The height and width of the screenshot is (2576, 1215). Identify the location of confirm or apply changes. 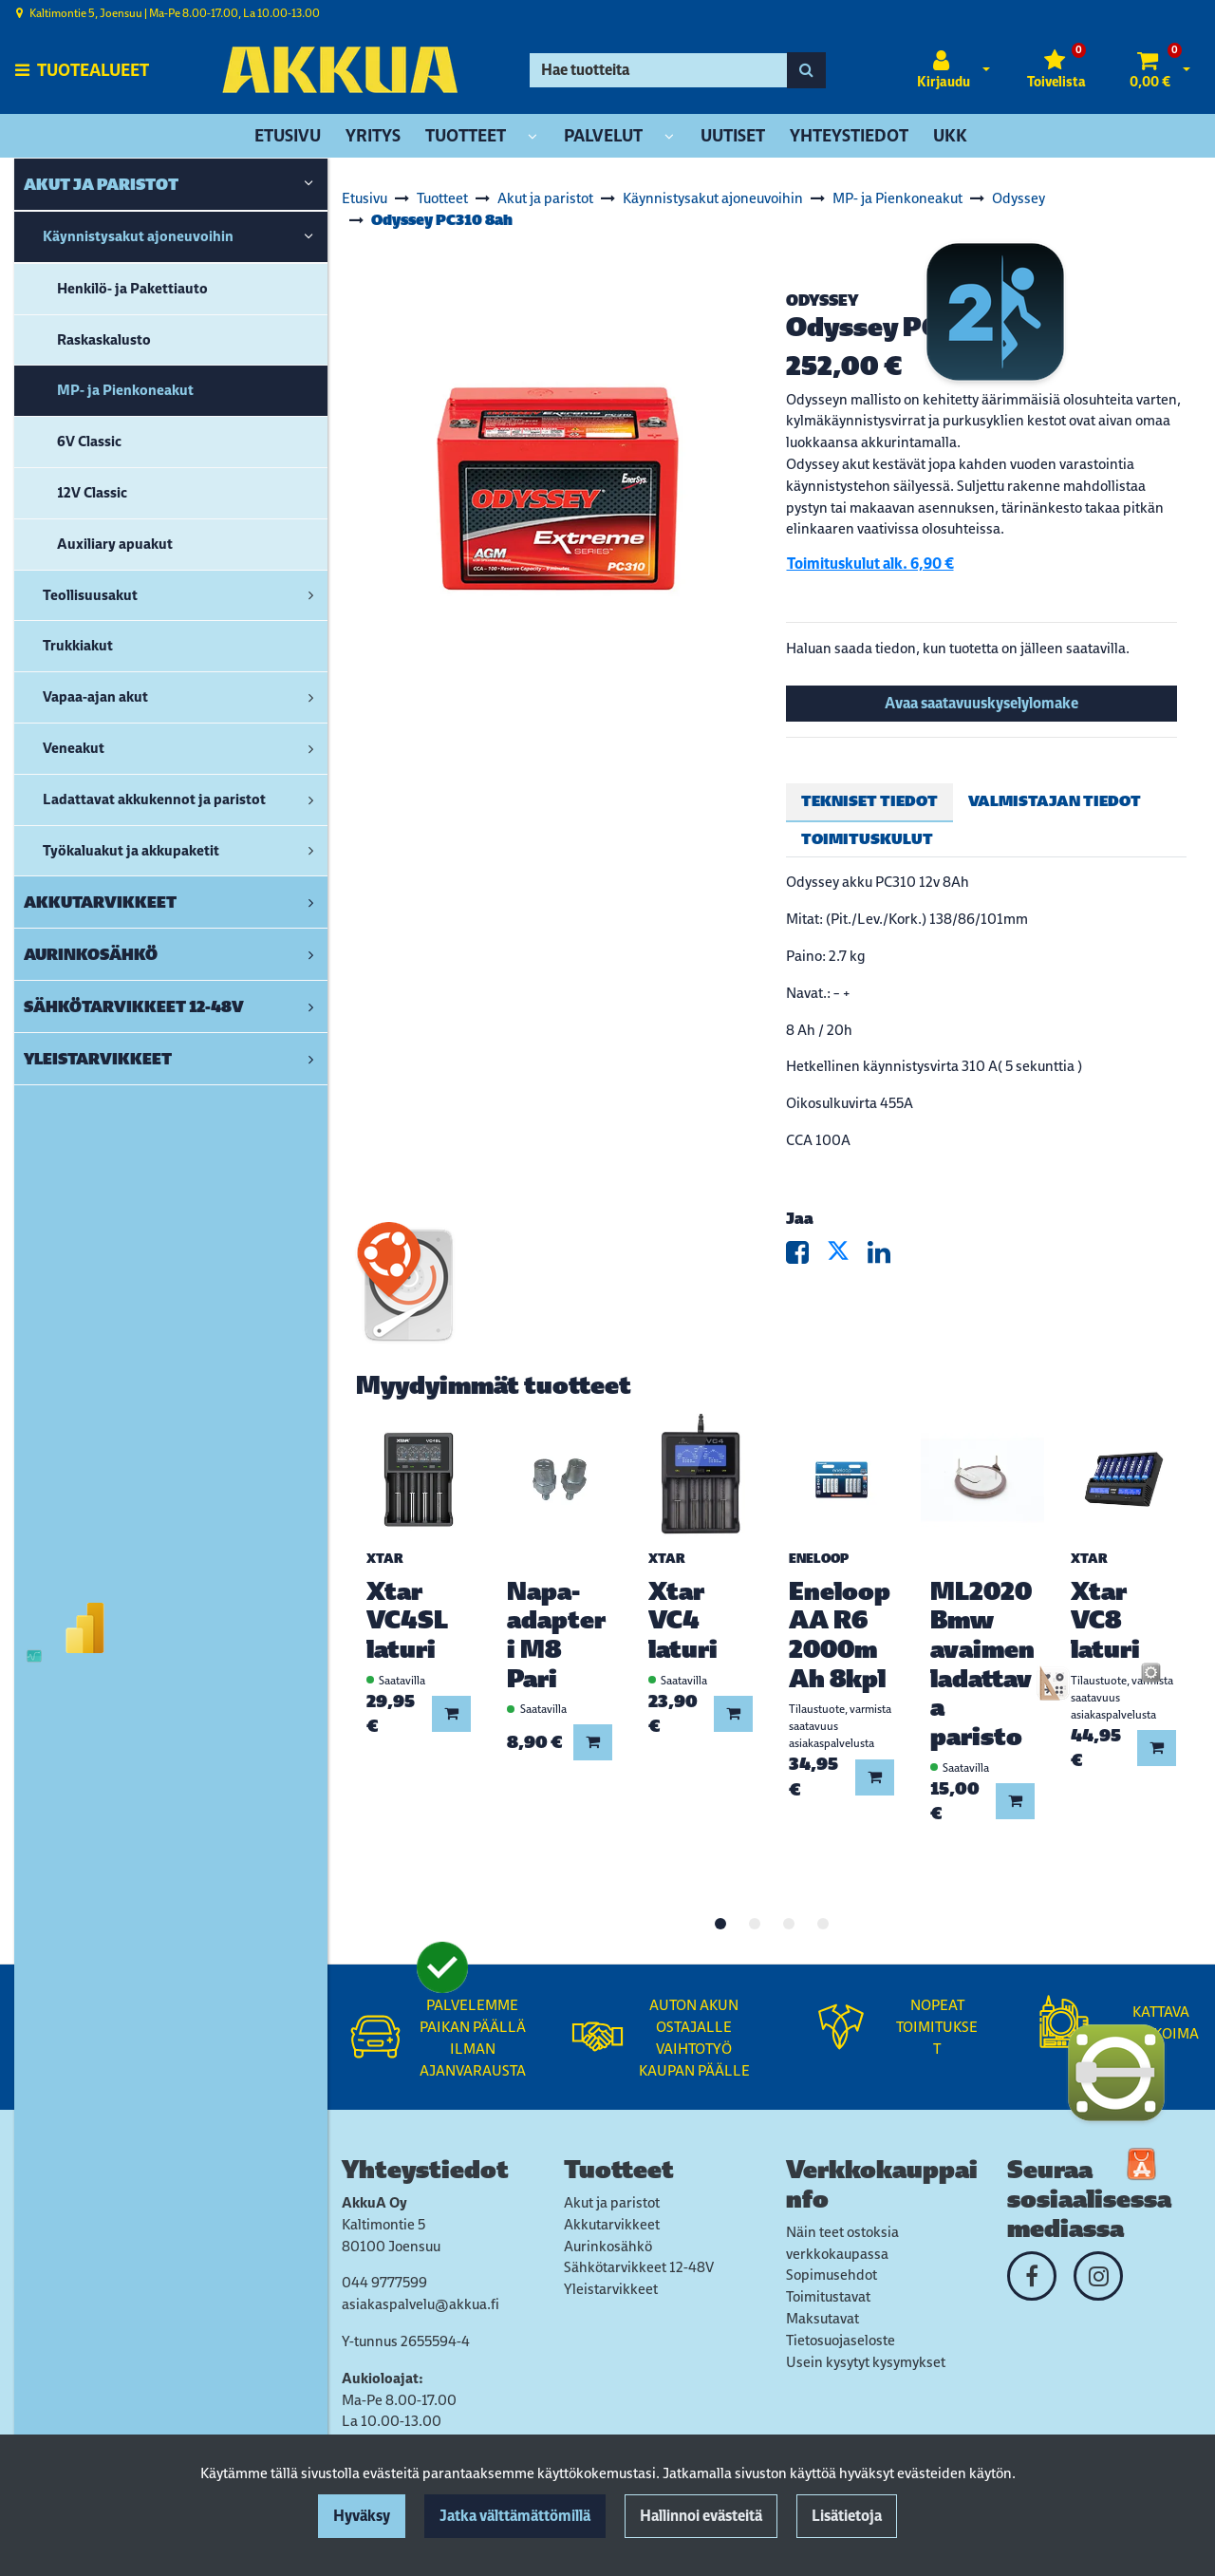
(442, 1967).